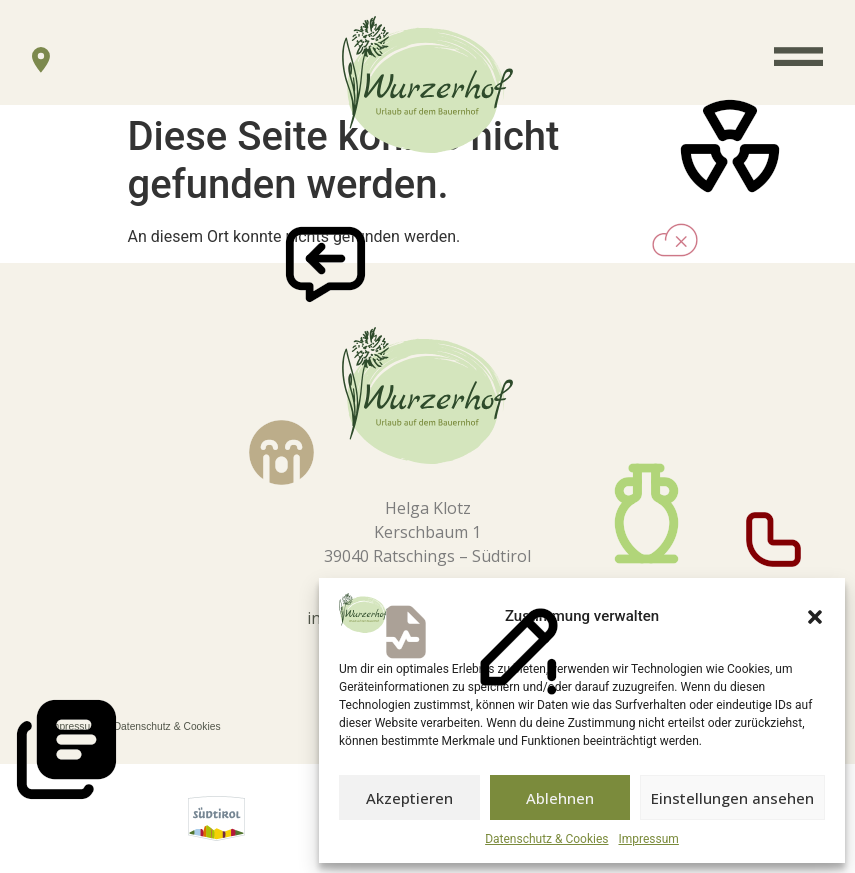 The height and width of the screenshot is (873, 855). What do you see at coordinates (773, 539) in the screenshot?
I see `join or merge elements with rounded corners` at bounding box center [773, 539].